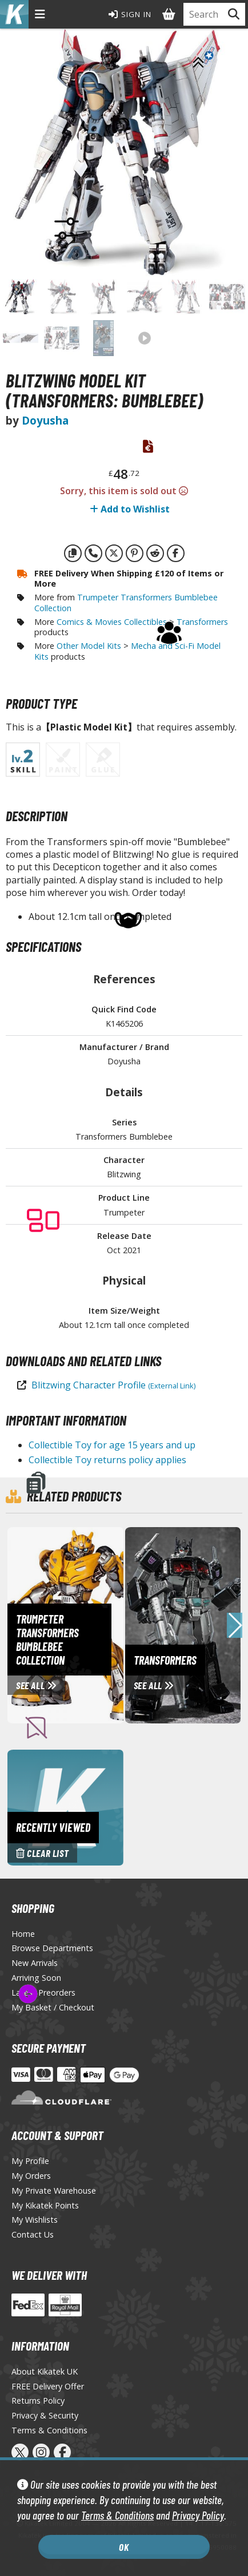 This screenshot has width=248, height=2576. What do you see at coordinates (128, 920) in the screenshot?
I see `indicates mask required or health safety guidelines` at bounding box center [128, 920].